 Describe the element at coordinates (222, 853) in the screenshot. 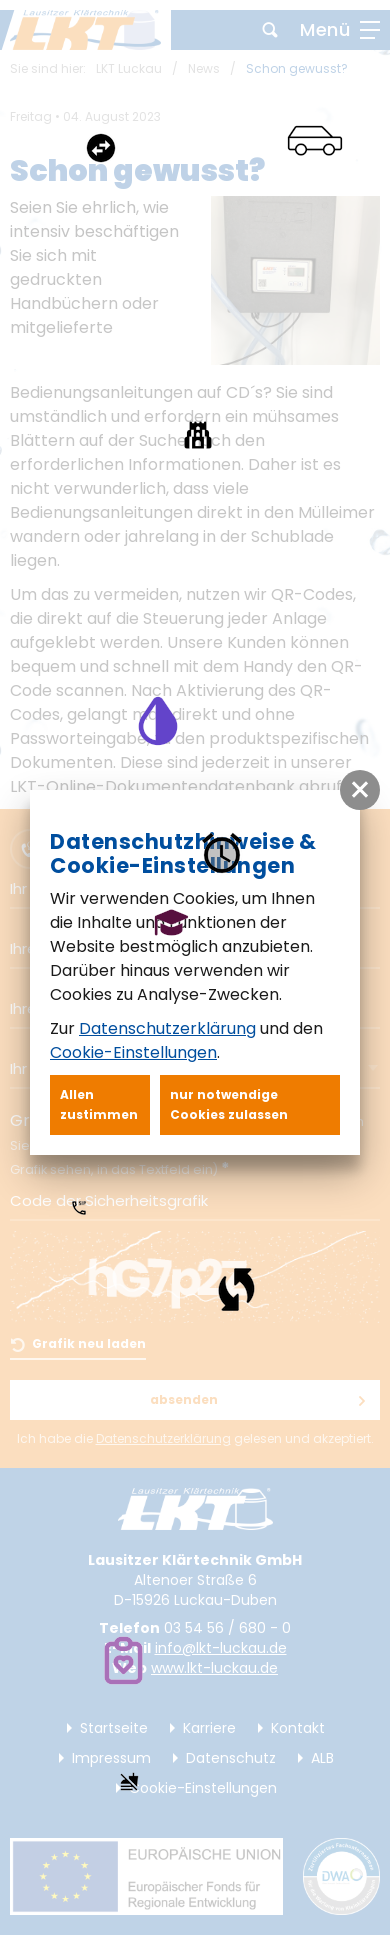

I see `set or manage alarms` at that location.